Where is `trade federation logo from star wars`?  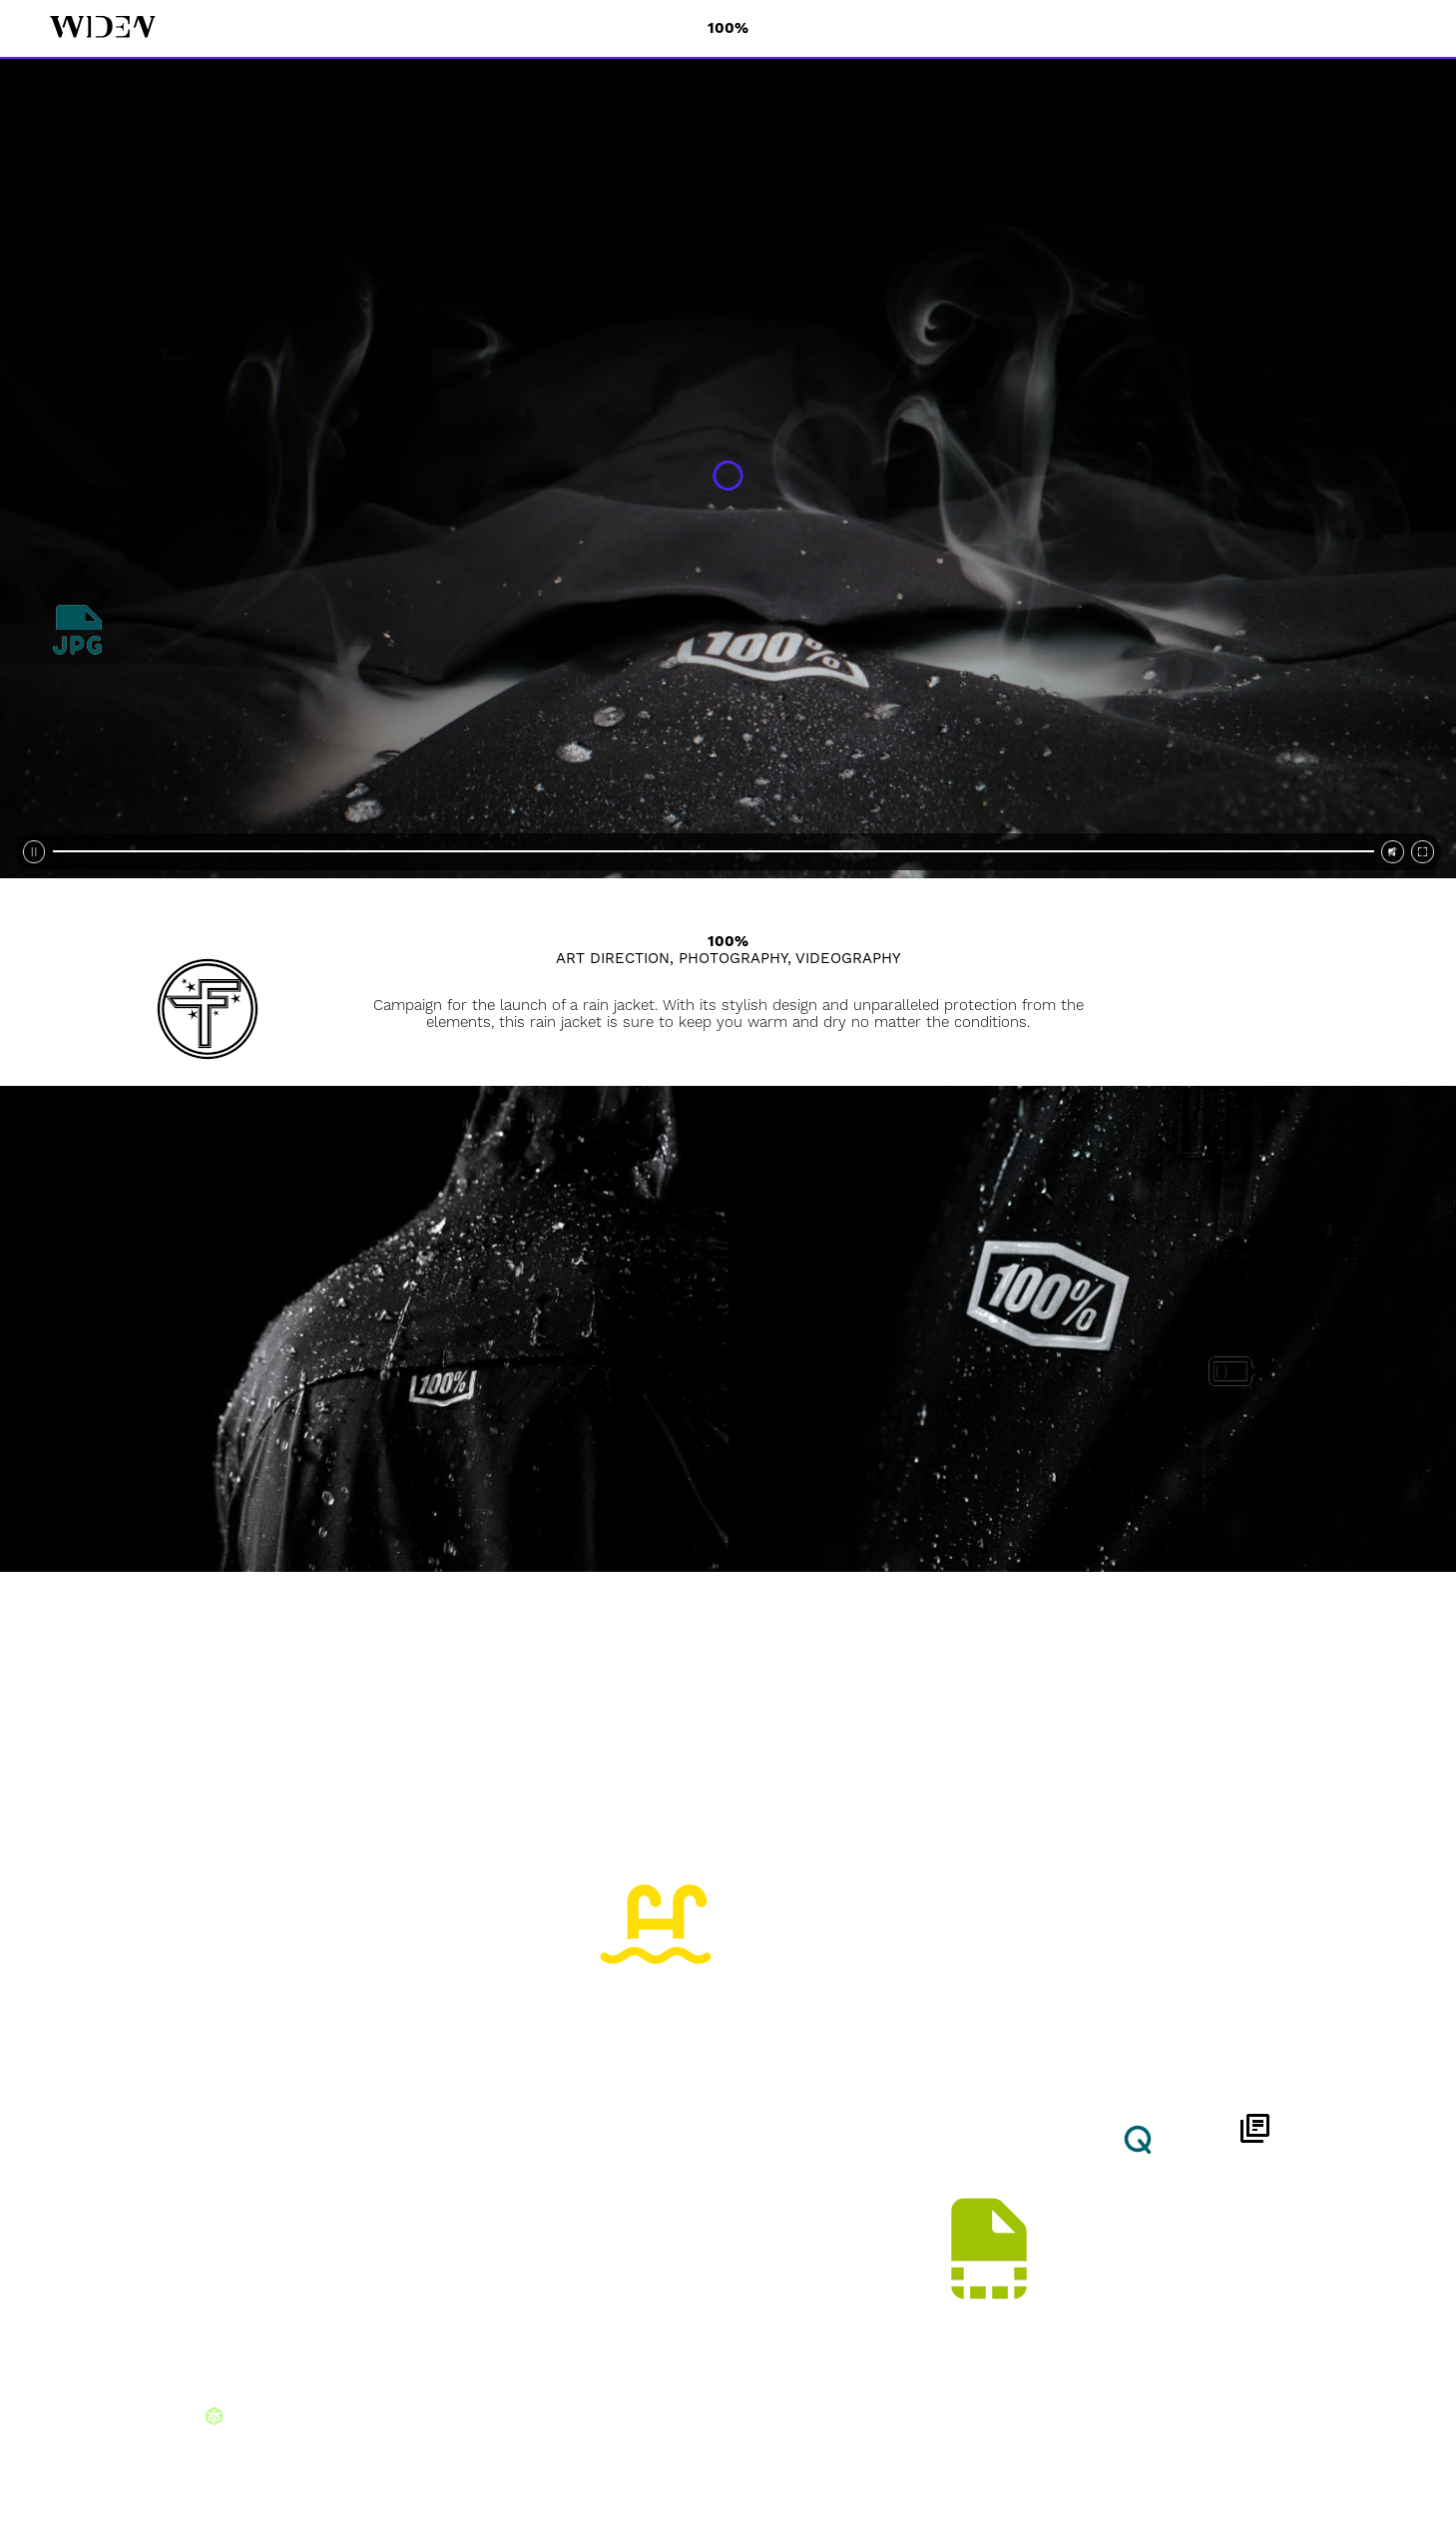 trade federation logo from star wars is located at coordinates (208, 1009).